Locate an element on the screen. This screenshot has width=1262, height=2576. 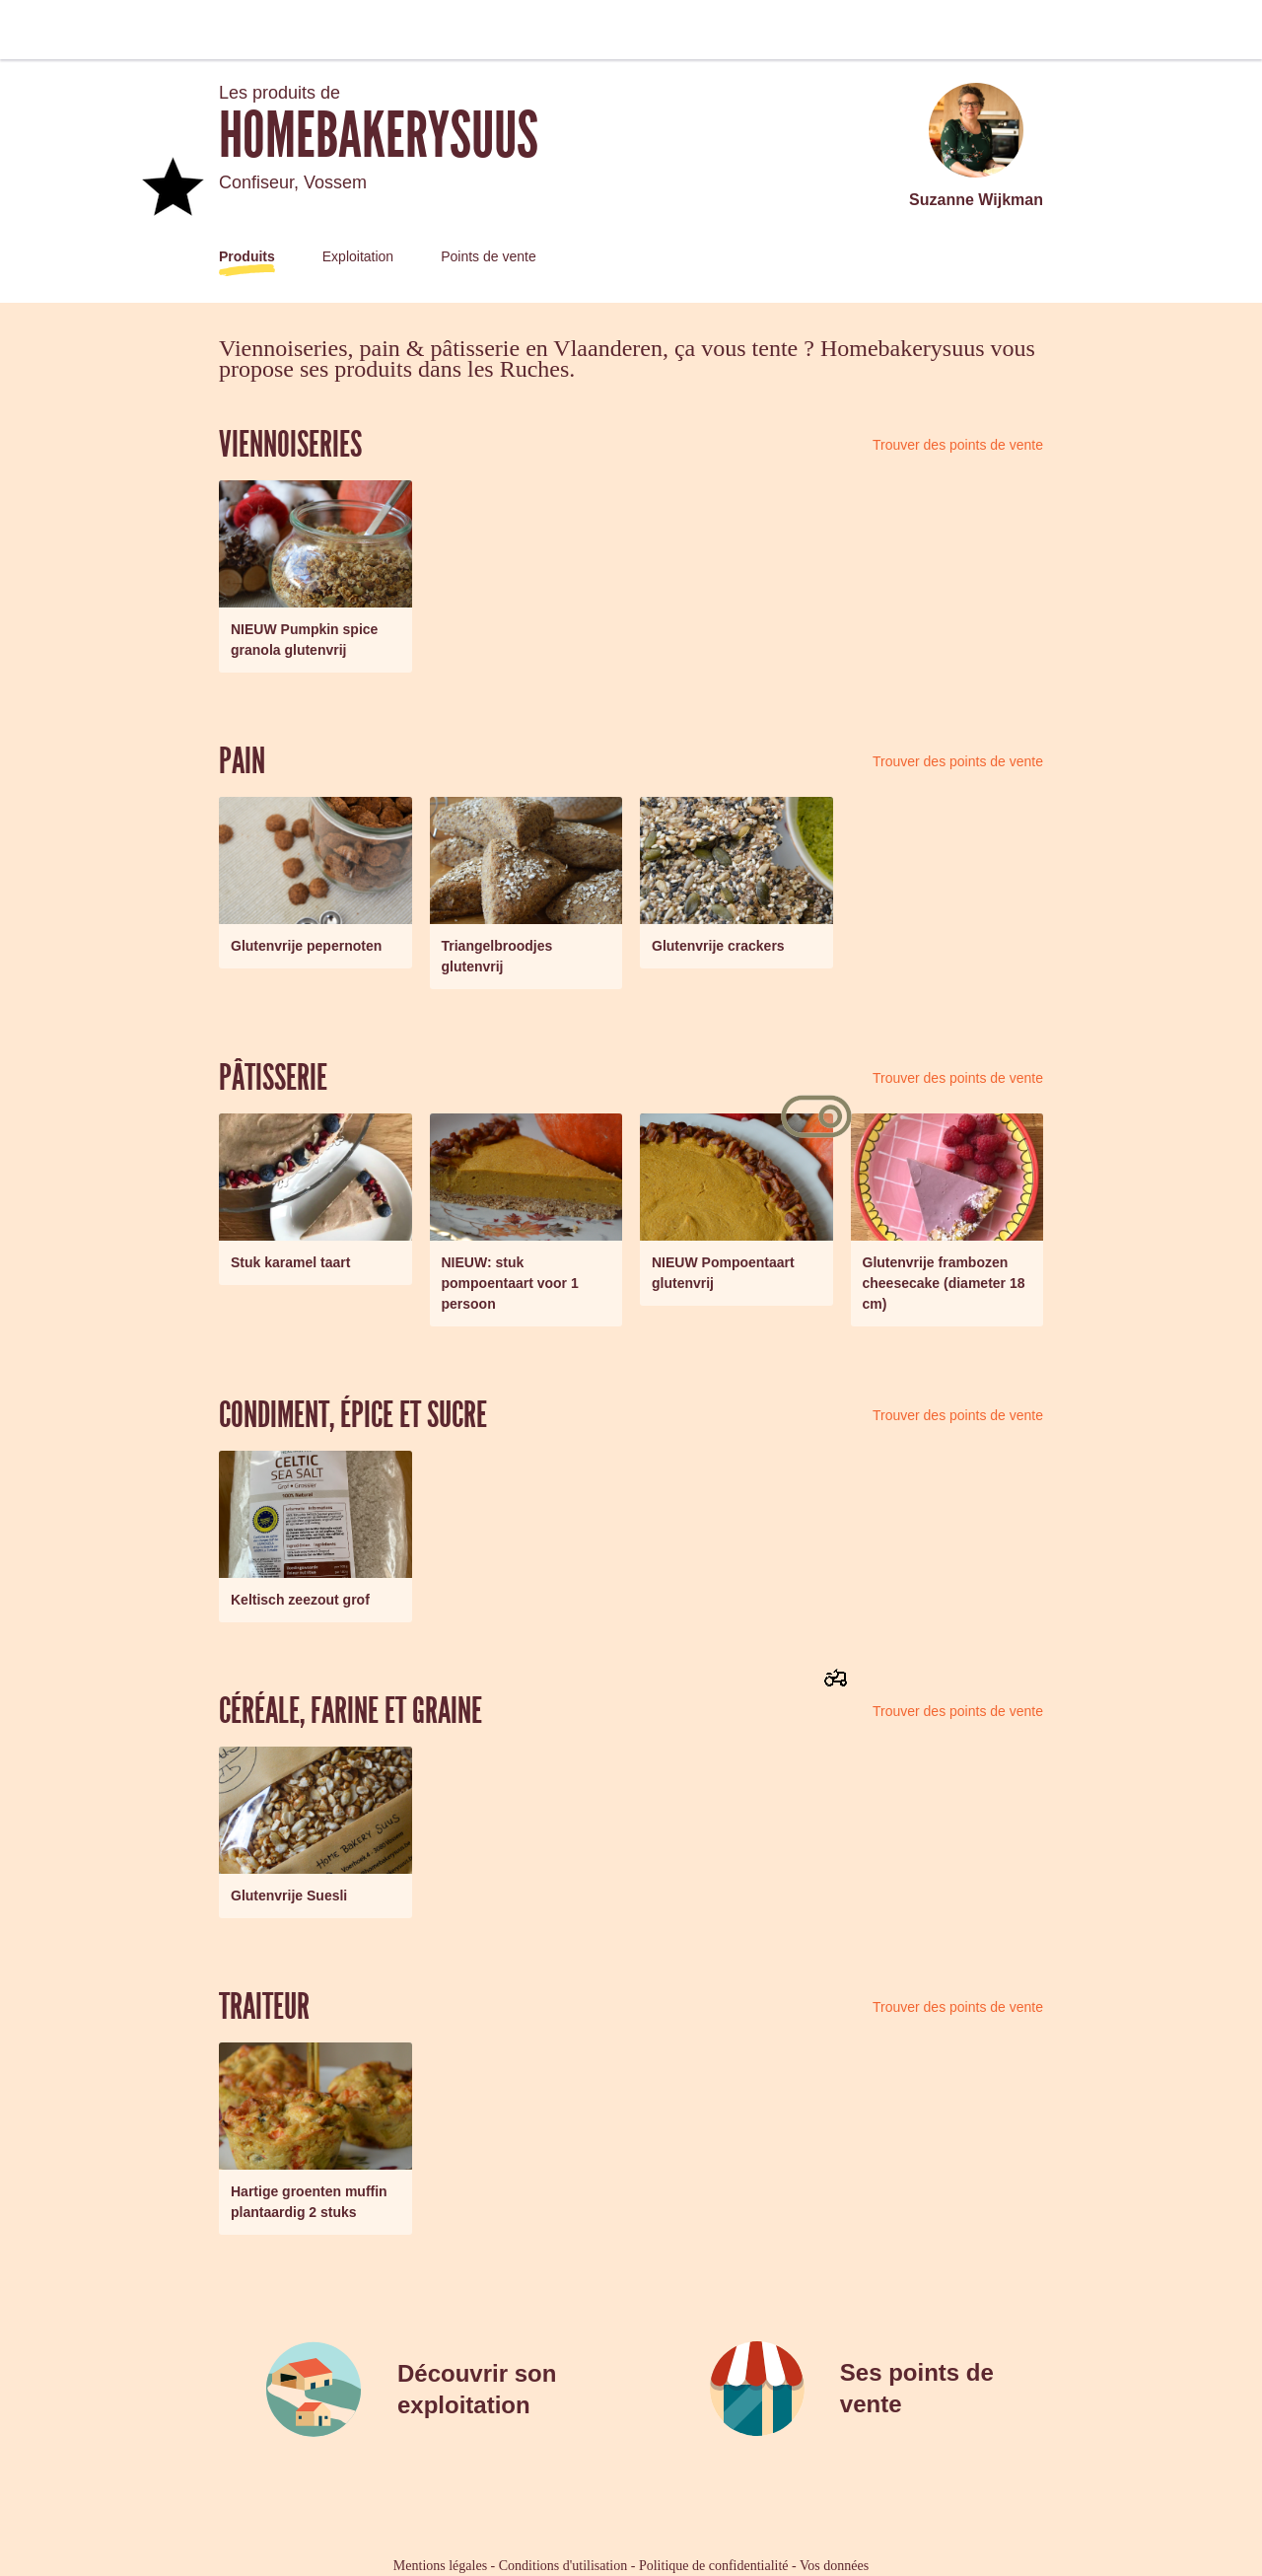
add item to favorites is located at coordinates (173, 187).